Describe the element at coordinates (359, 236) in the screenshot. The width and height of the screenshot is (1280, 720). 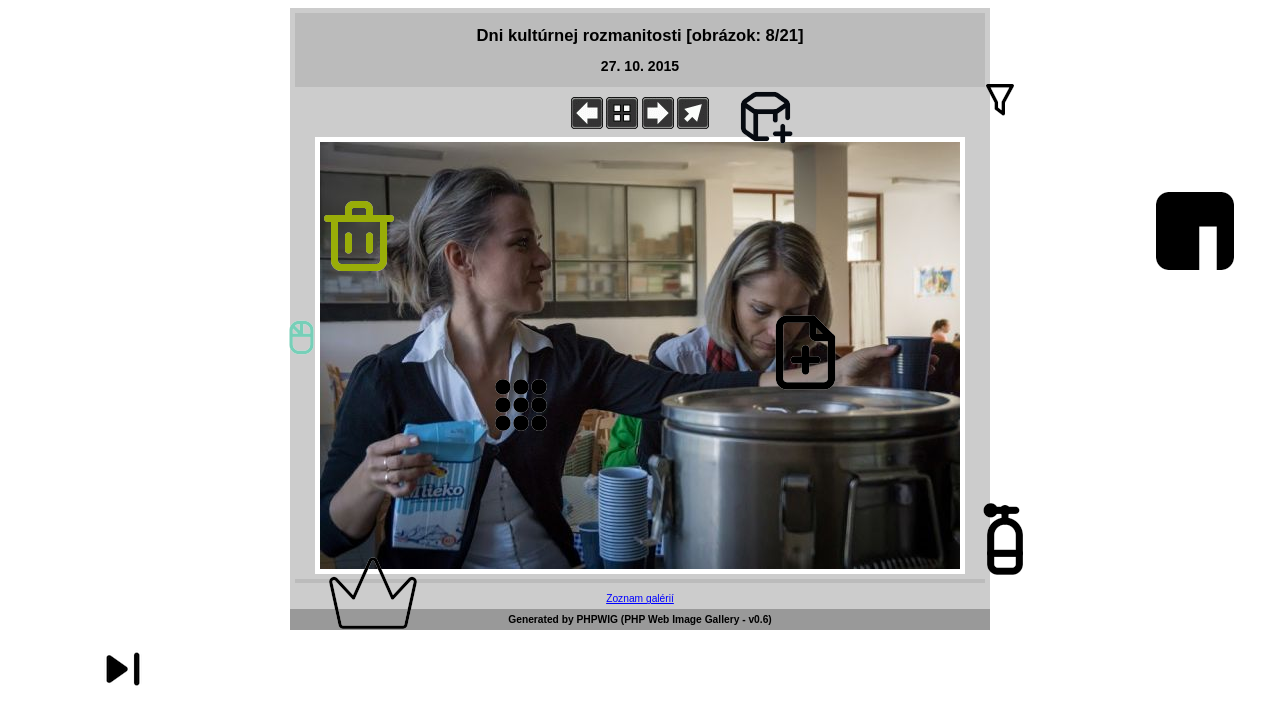
I see `delete selected item` at that location.